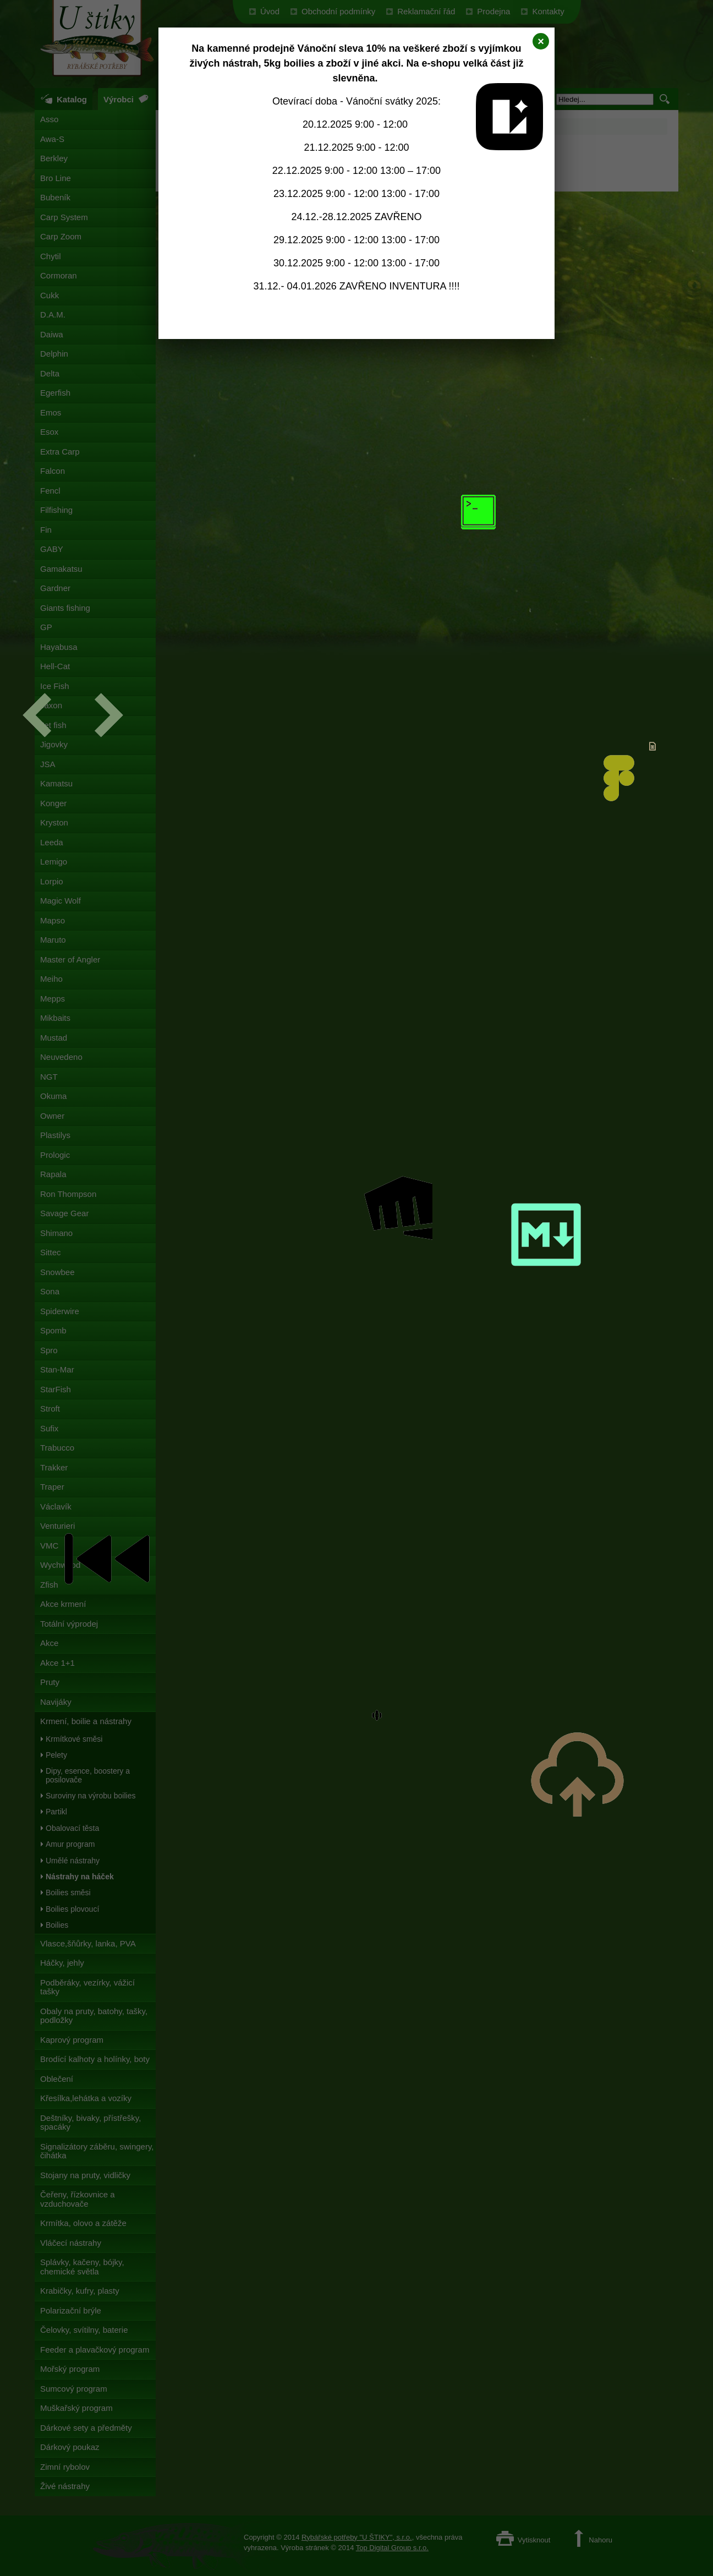 The width and height of the screenshot is (713, 2576). Describe the element at coordinates (546, 1234) in the screenshot. I see `indicates markdown formatting is available` at that location.